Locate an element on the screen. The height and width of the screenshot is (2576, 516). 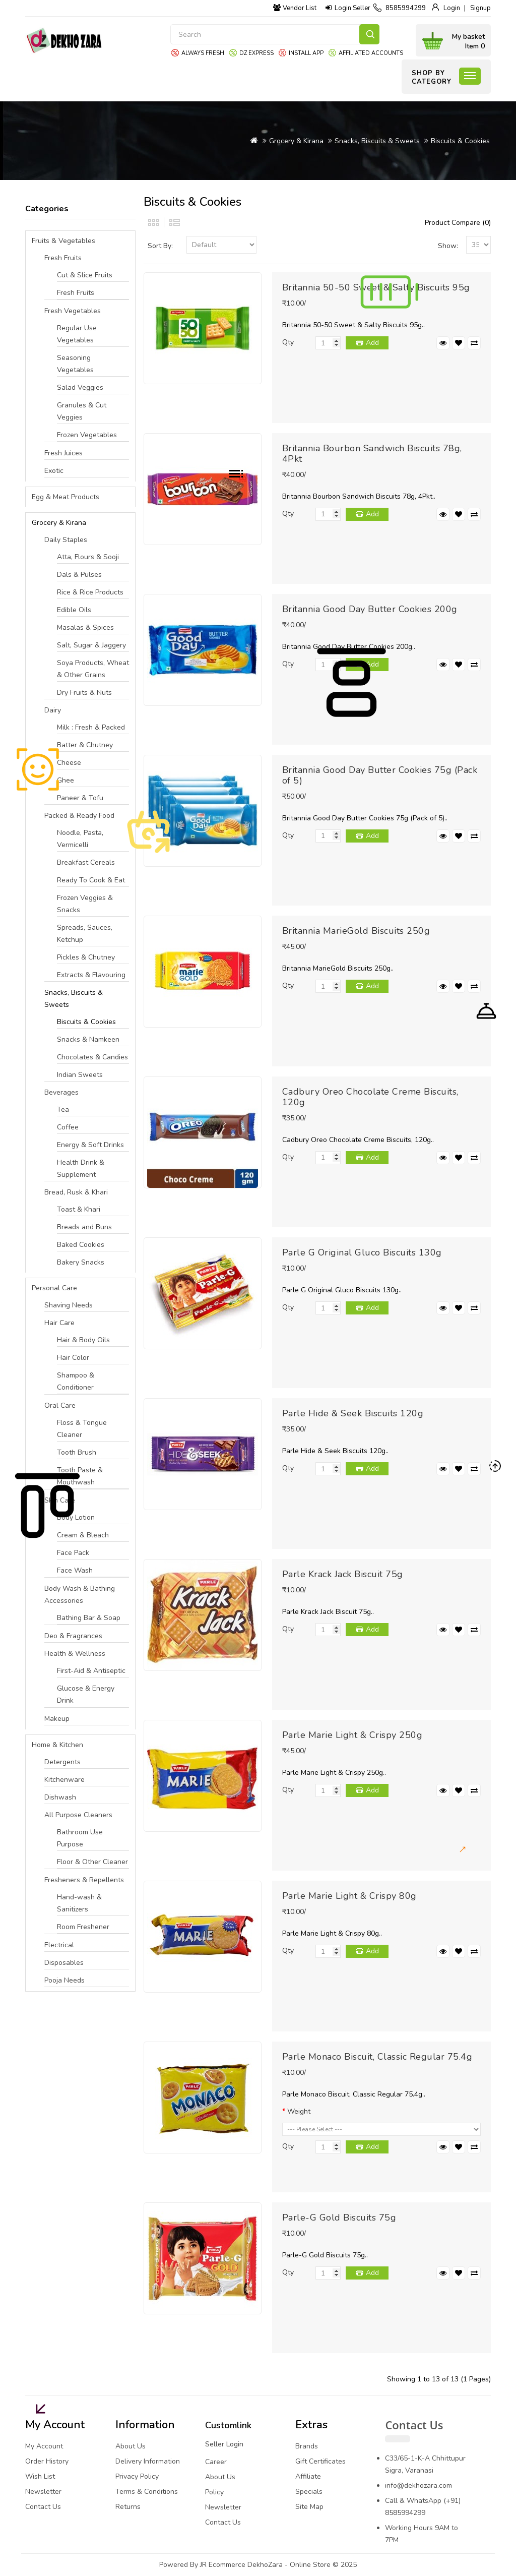
navigate to the bottom-left corner is located at coordinates (40, 2409).